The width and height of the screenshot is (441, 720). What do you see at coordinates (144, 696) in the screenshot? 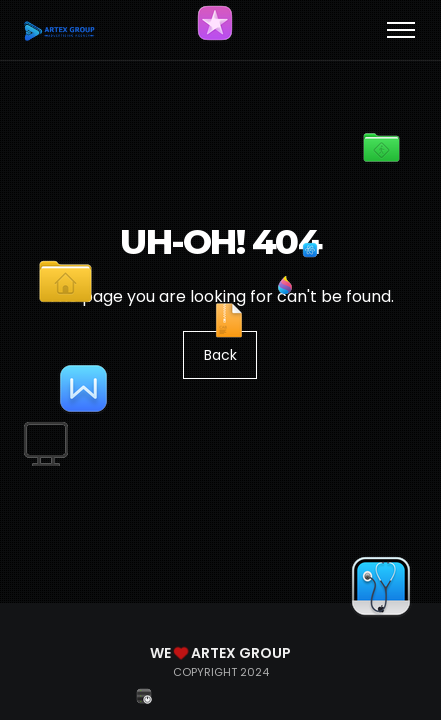
I see `configure network server boot preferences` at bounding box center [144, 696].